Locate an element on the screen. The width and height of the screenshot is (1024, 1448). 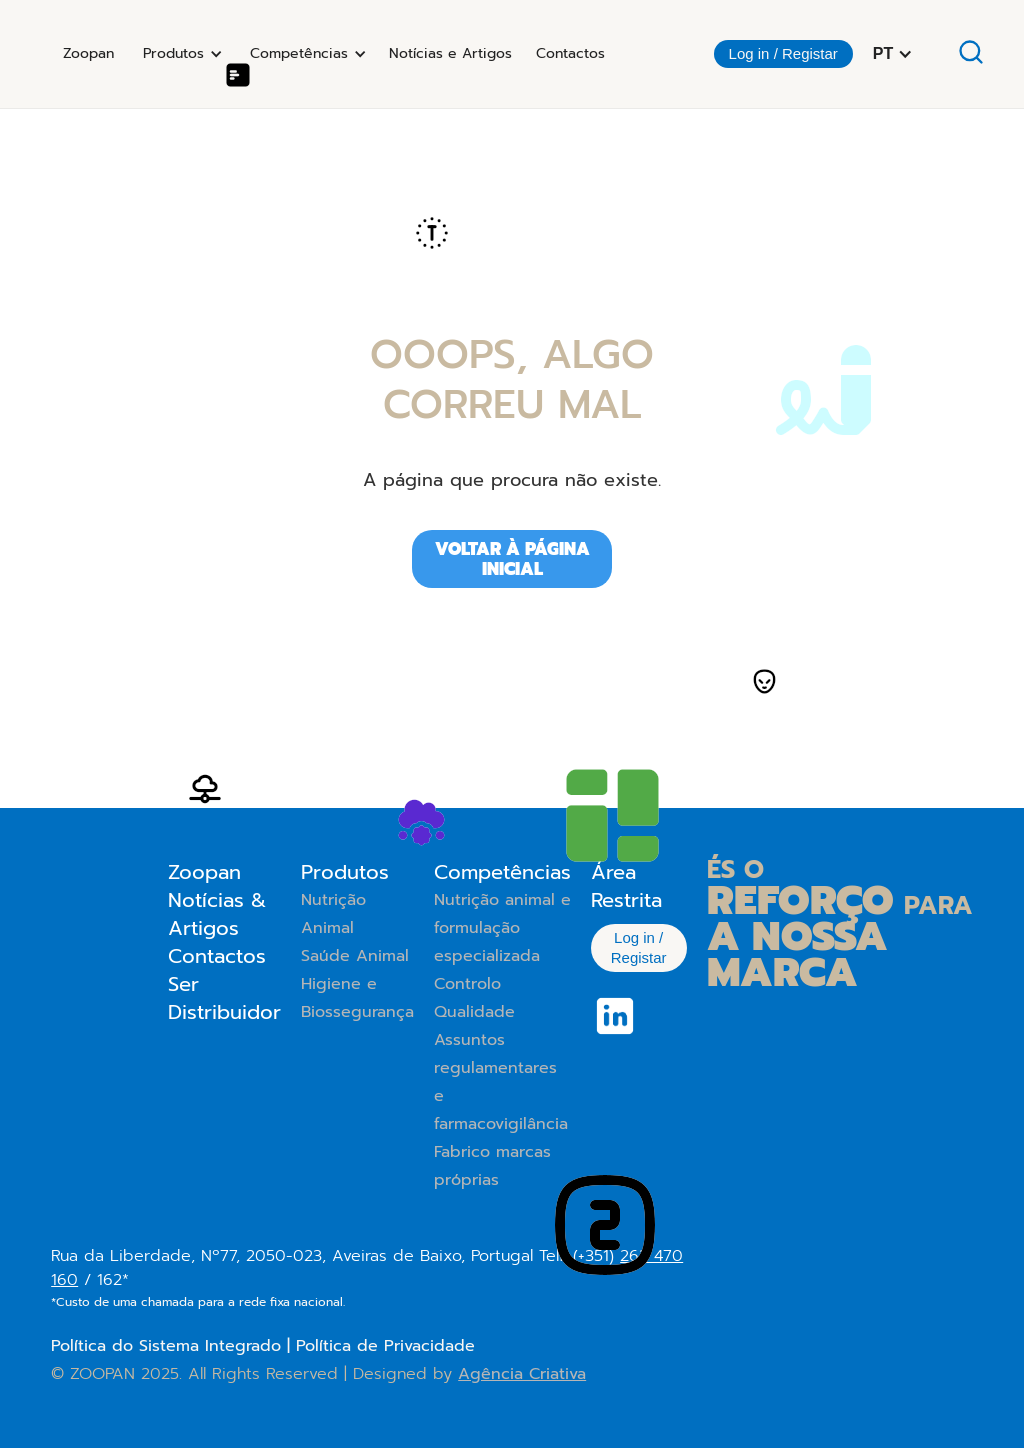
indicates sci-fi or extraterrestrial content is located at coordinates (764, 681).